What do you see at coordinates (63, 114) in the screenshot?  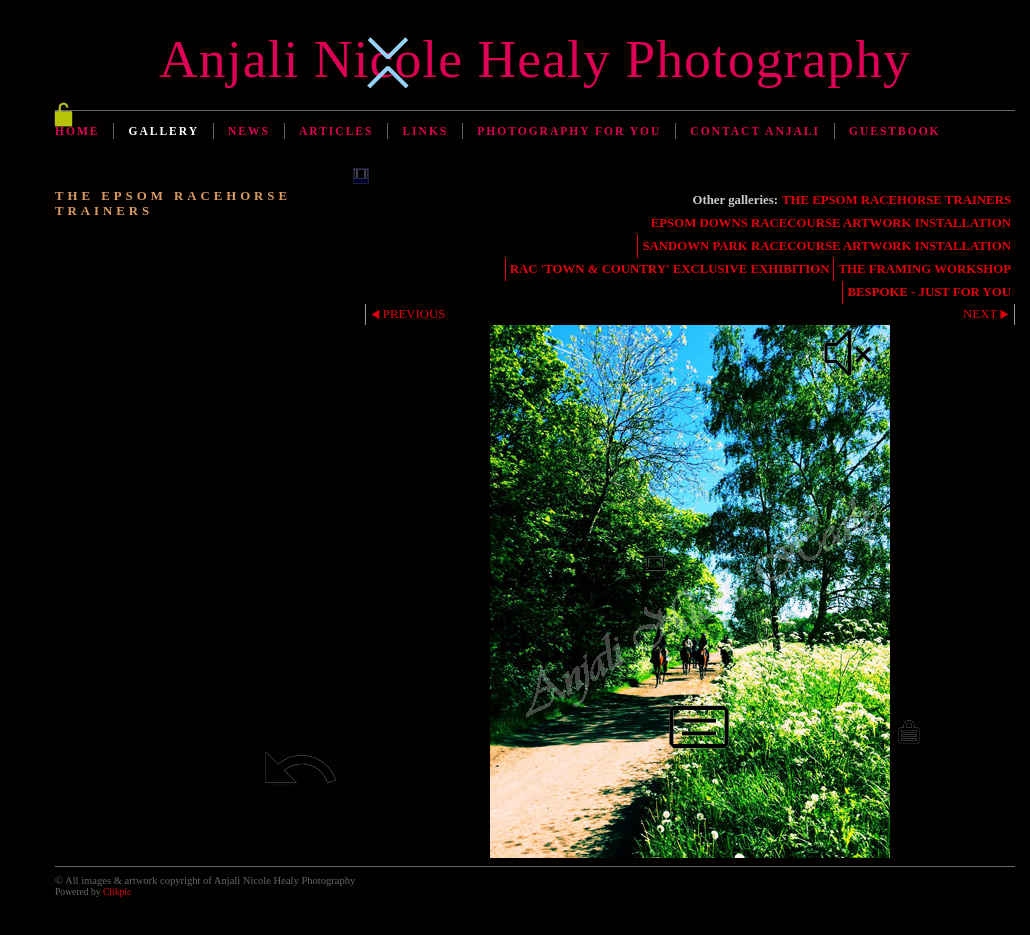 I see `unlocked or unsecured state` at bounding box center [63, 114].